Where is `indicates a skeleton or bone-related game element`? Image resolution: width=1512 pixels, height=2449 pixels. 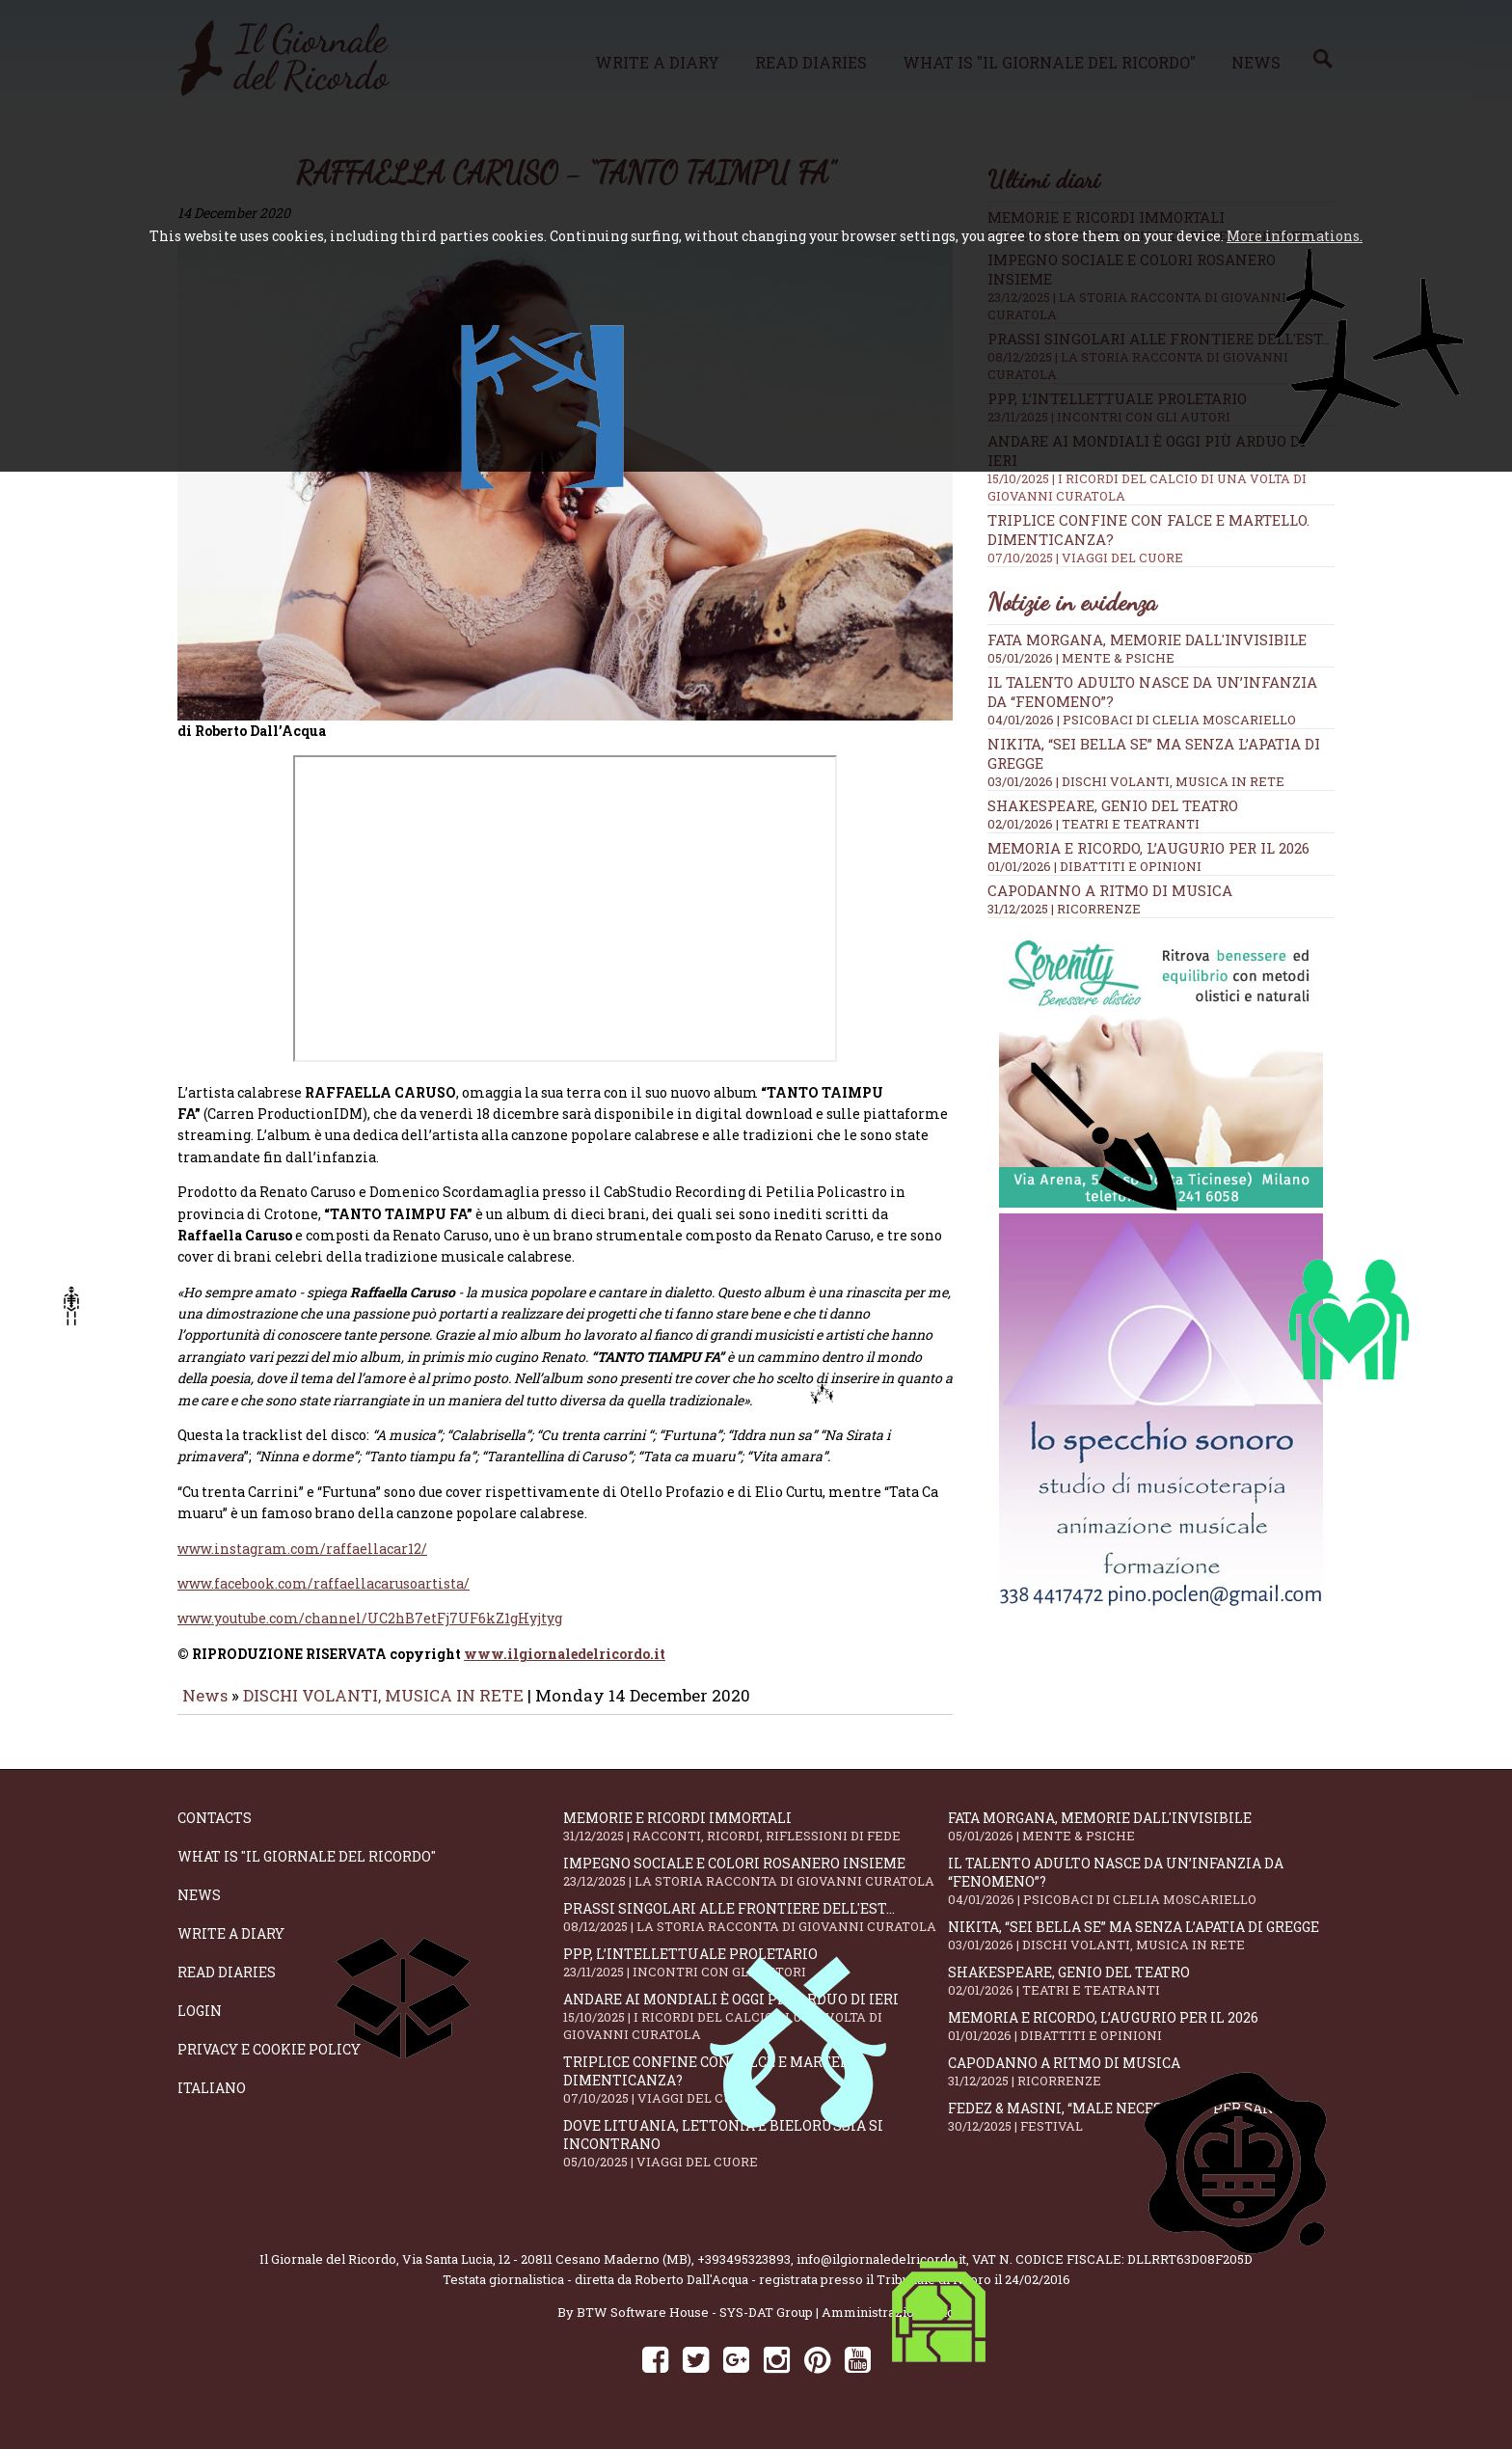
indicates a skeleton or bone-related game element is located at coordinates (71, 1306).